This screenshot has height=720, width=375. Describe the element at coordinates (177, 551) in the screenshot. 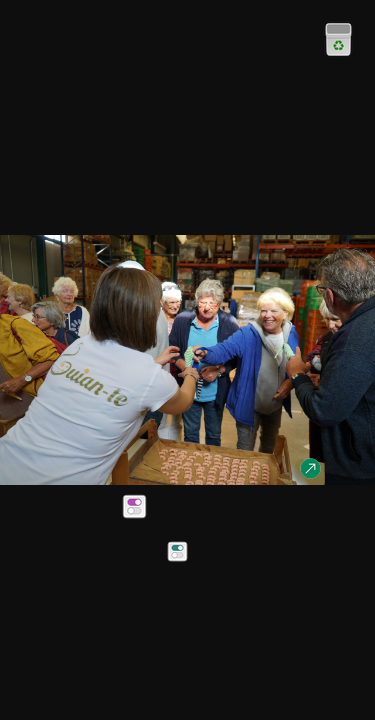

I see `open system settings or preferences` at that location.